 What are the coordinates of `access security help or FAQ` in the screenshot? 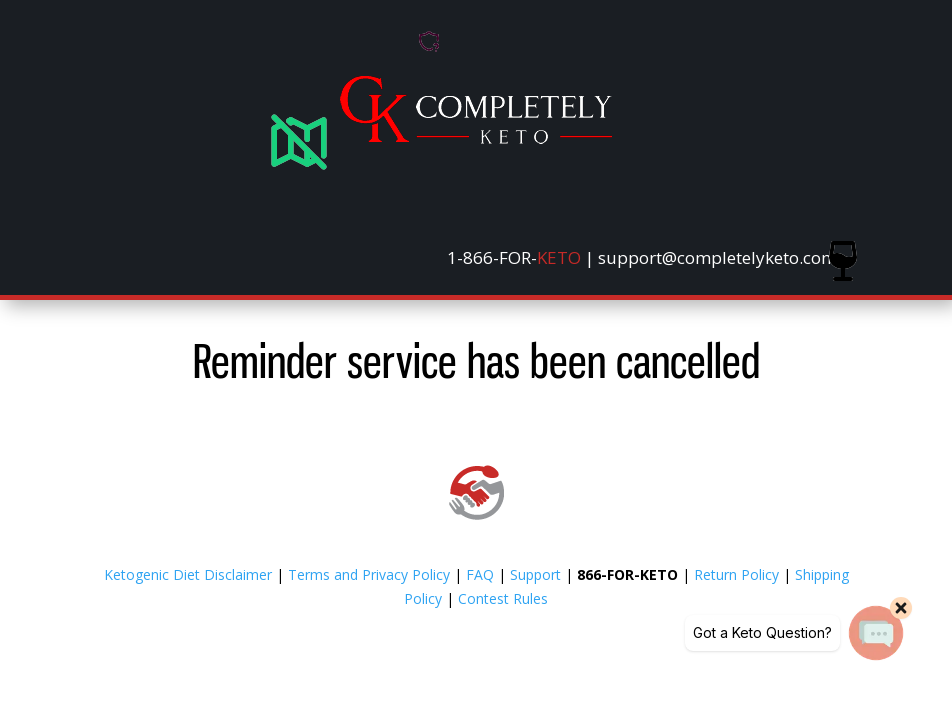 It's located at (429, 41).